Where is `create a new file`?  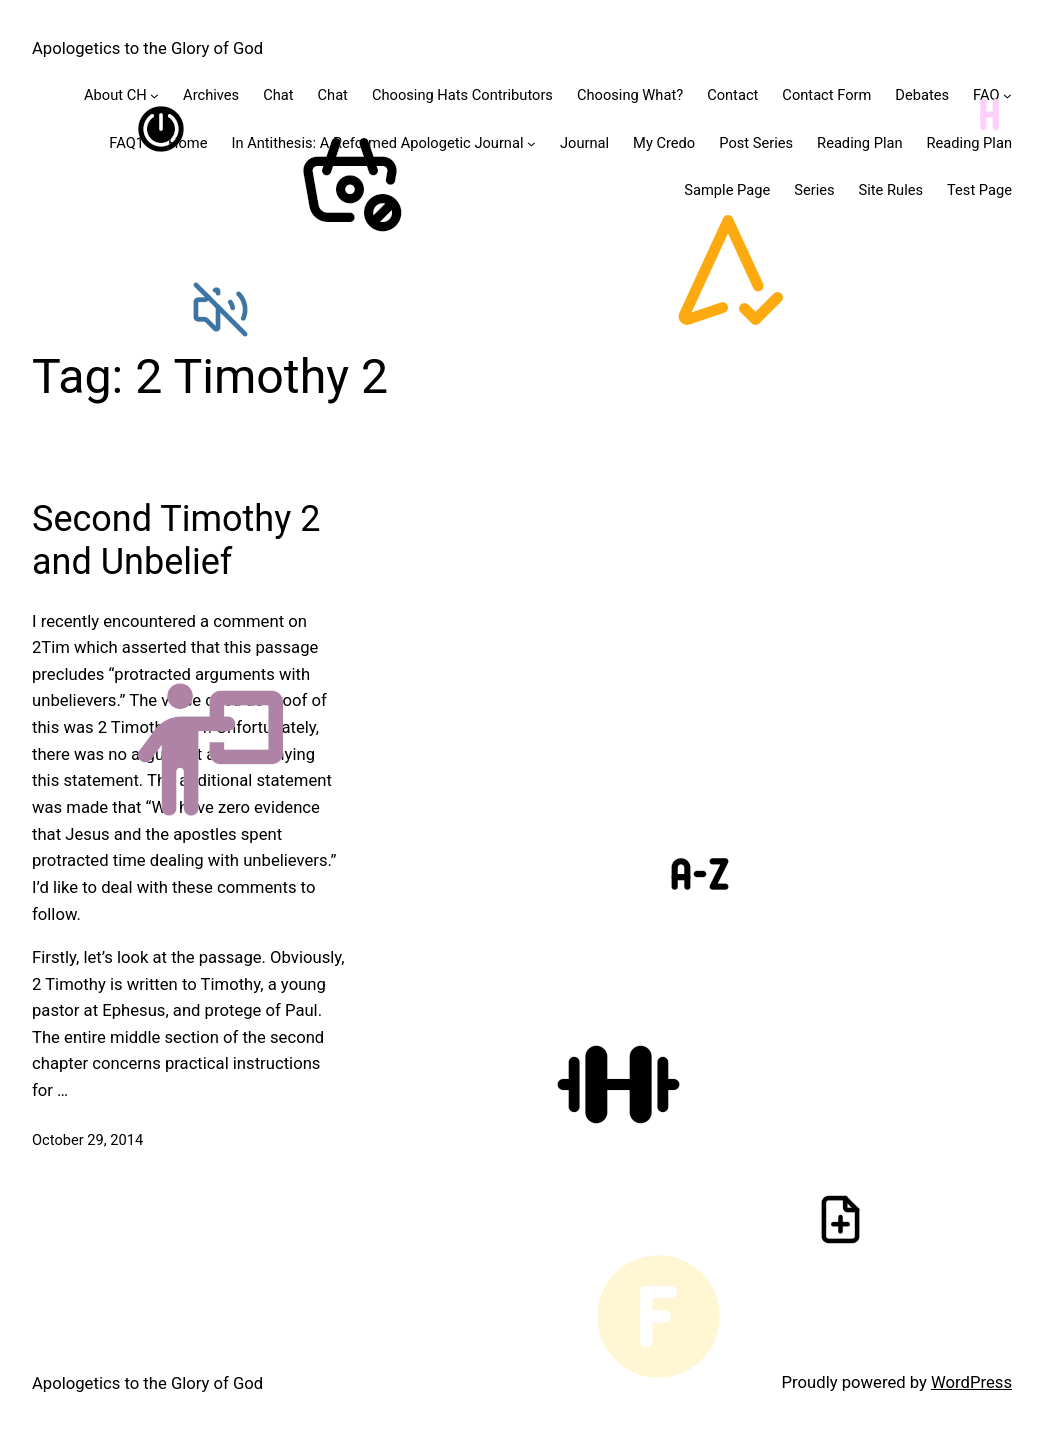 create a new file is located at coordinates (840, 1219).